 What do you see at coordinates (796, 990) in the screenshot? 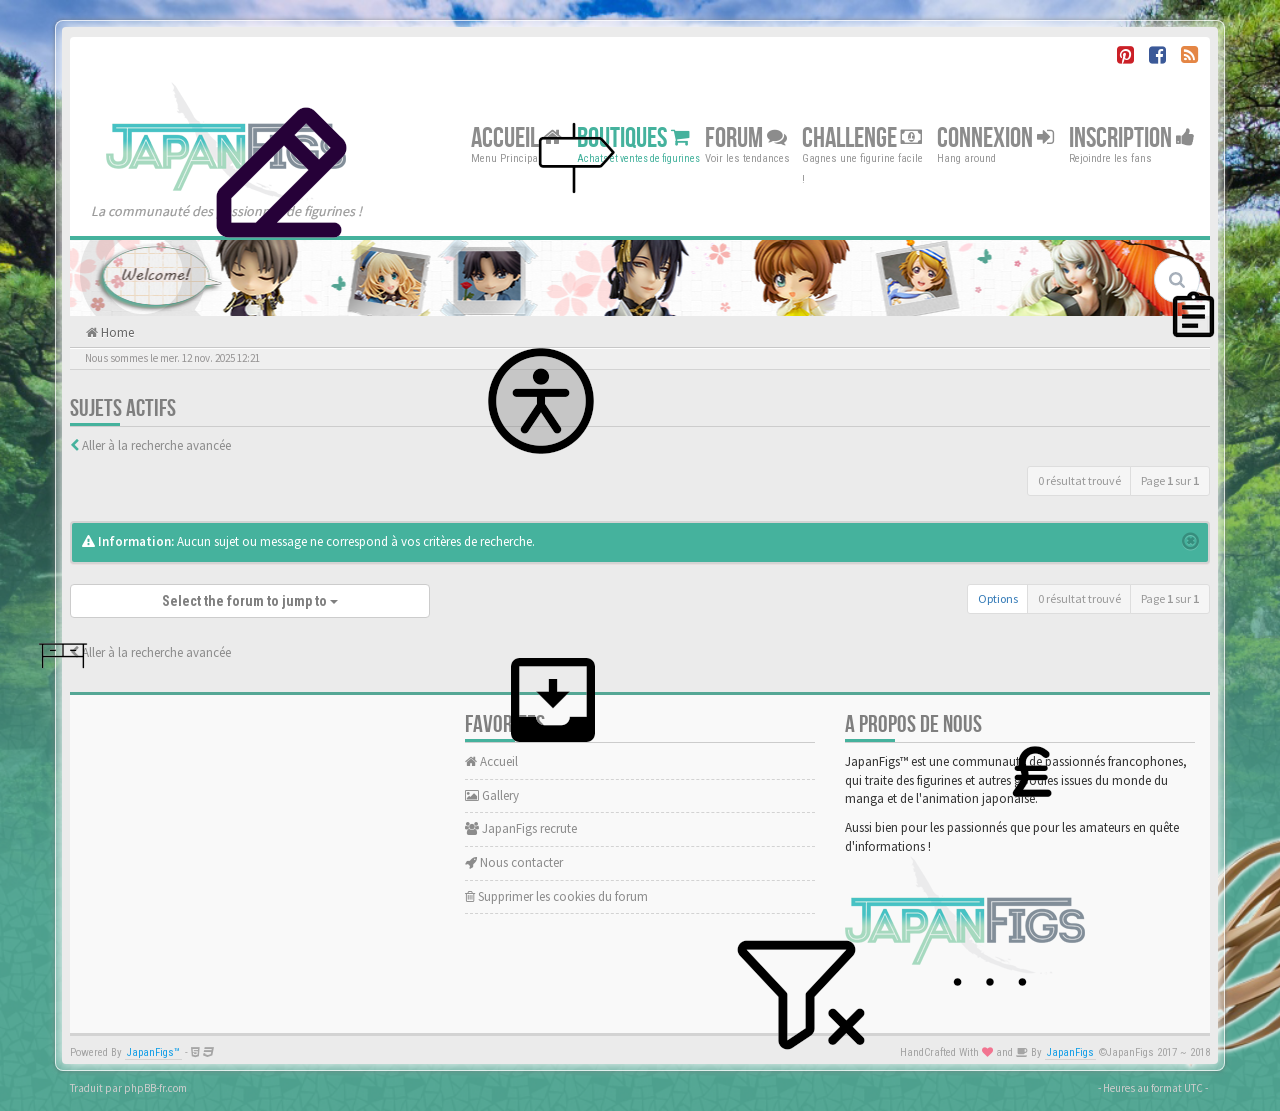
I see `clear all active filters` at bounding box center [796, 990].